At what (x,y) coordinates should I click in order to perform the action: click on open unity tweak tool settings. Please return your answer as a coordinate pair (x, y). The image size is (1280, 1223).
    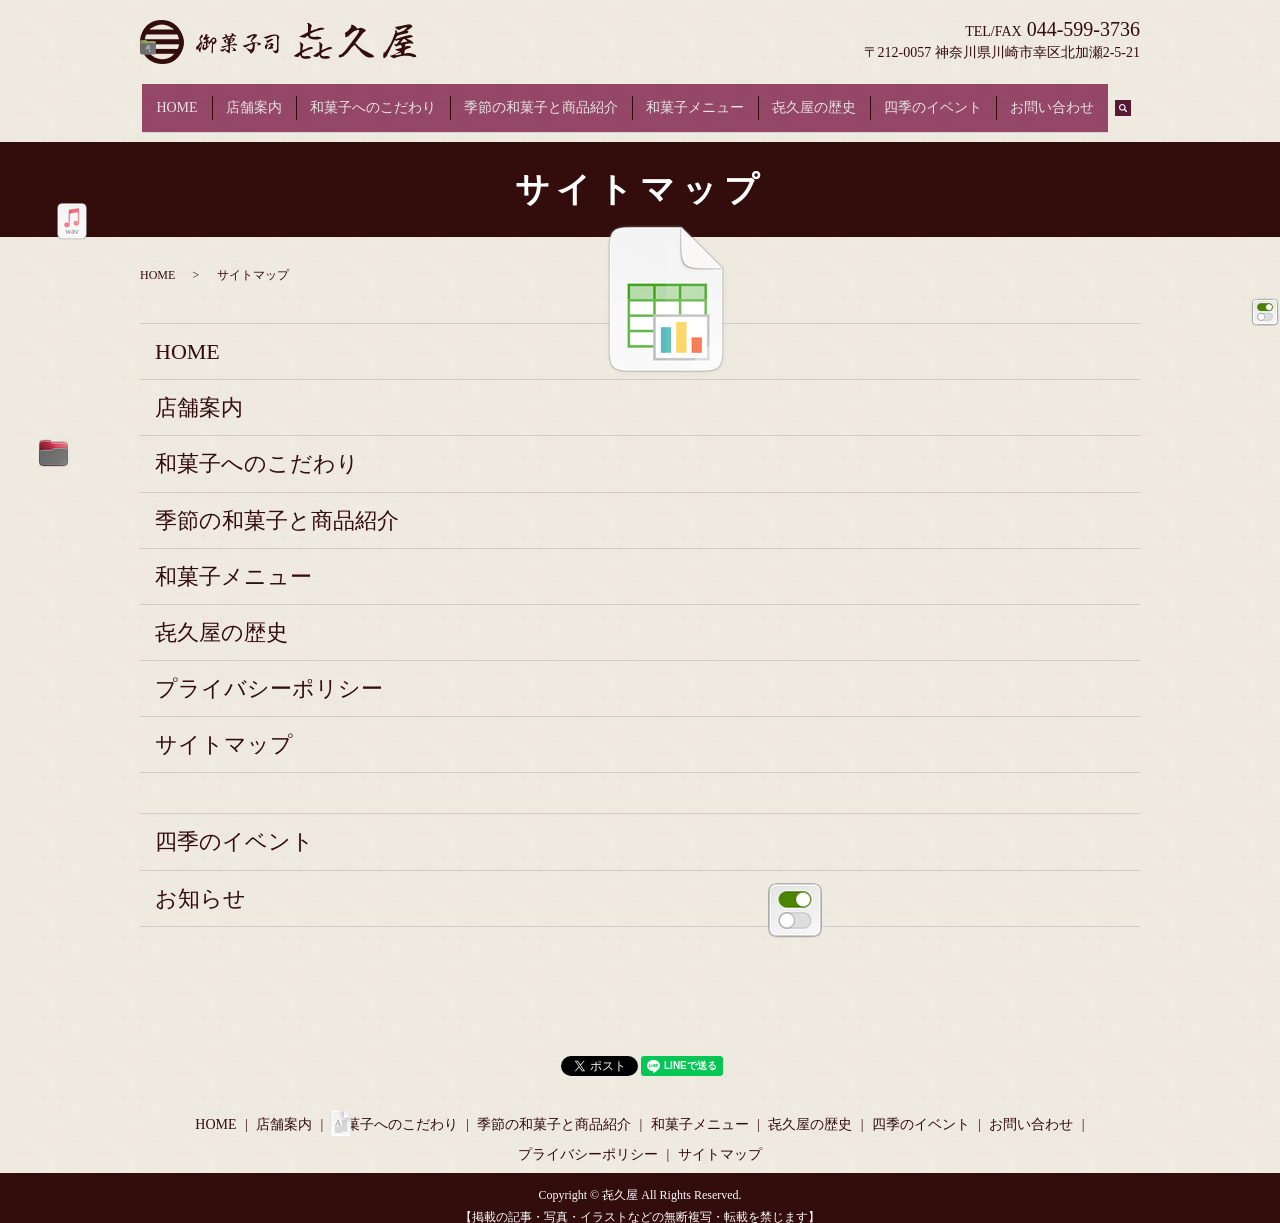
    Looking at the image, I should click on (795, 910).